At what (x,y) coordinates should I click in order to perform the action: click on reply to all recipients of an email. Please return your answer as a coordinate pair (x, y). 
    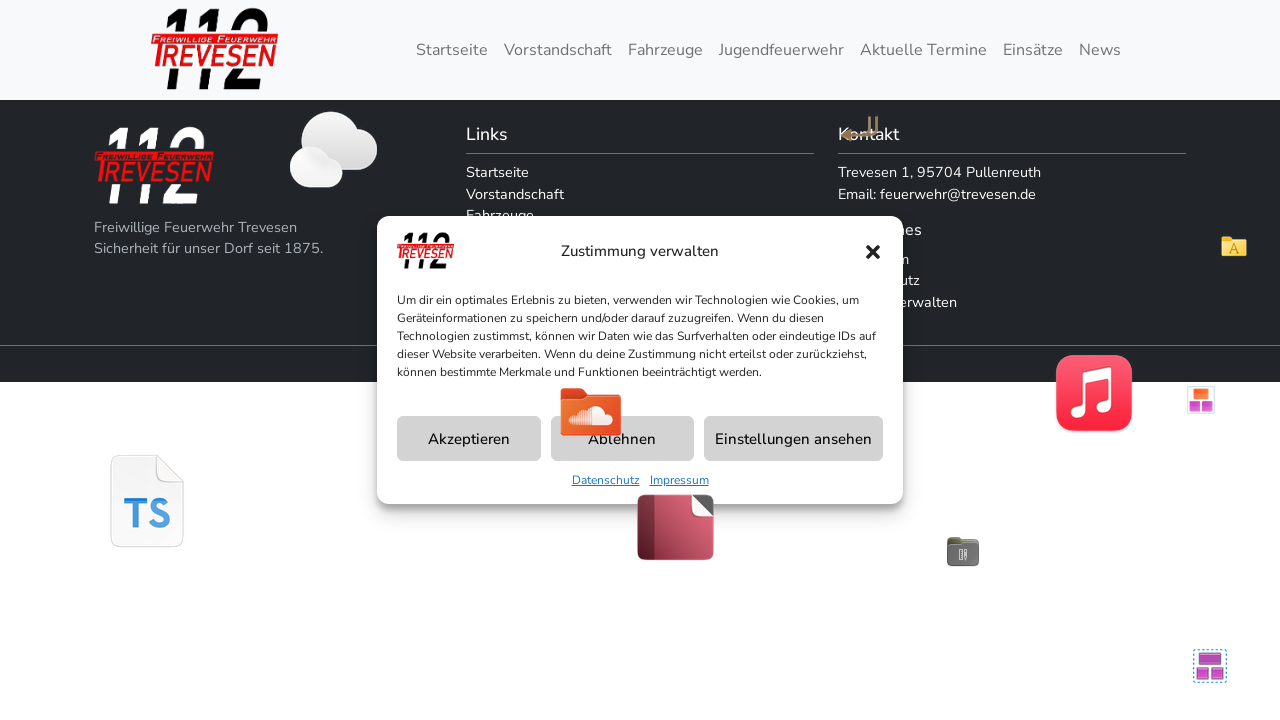
    Looking at the image, I should click on (858, 126).